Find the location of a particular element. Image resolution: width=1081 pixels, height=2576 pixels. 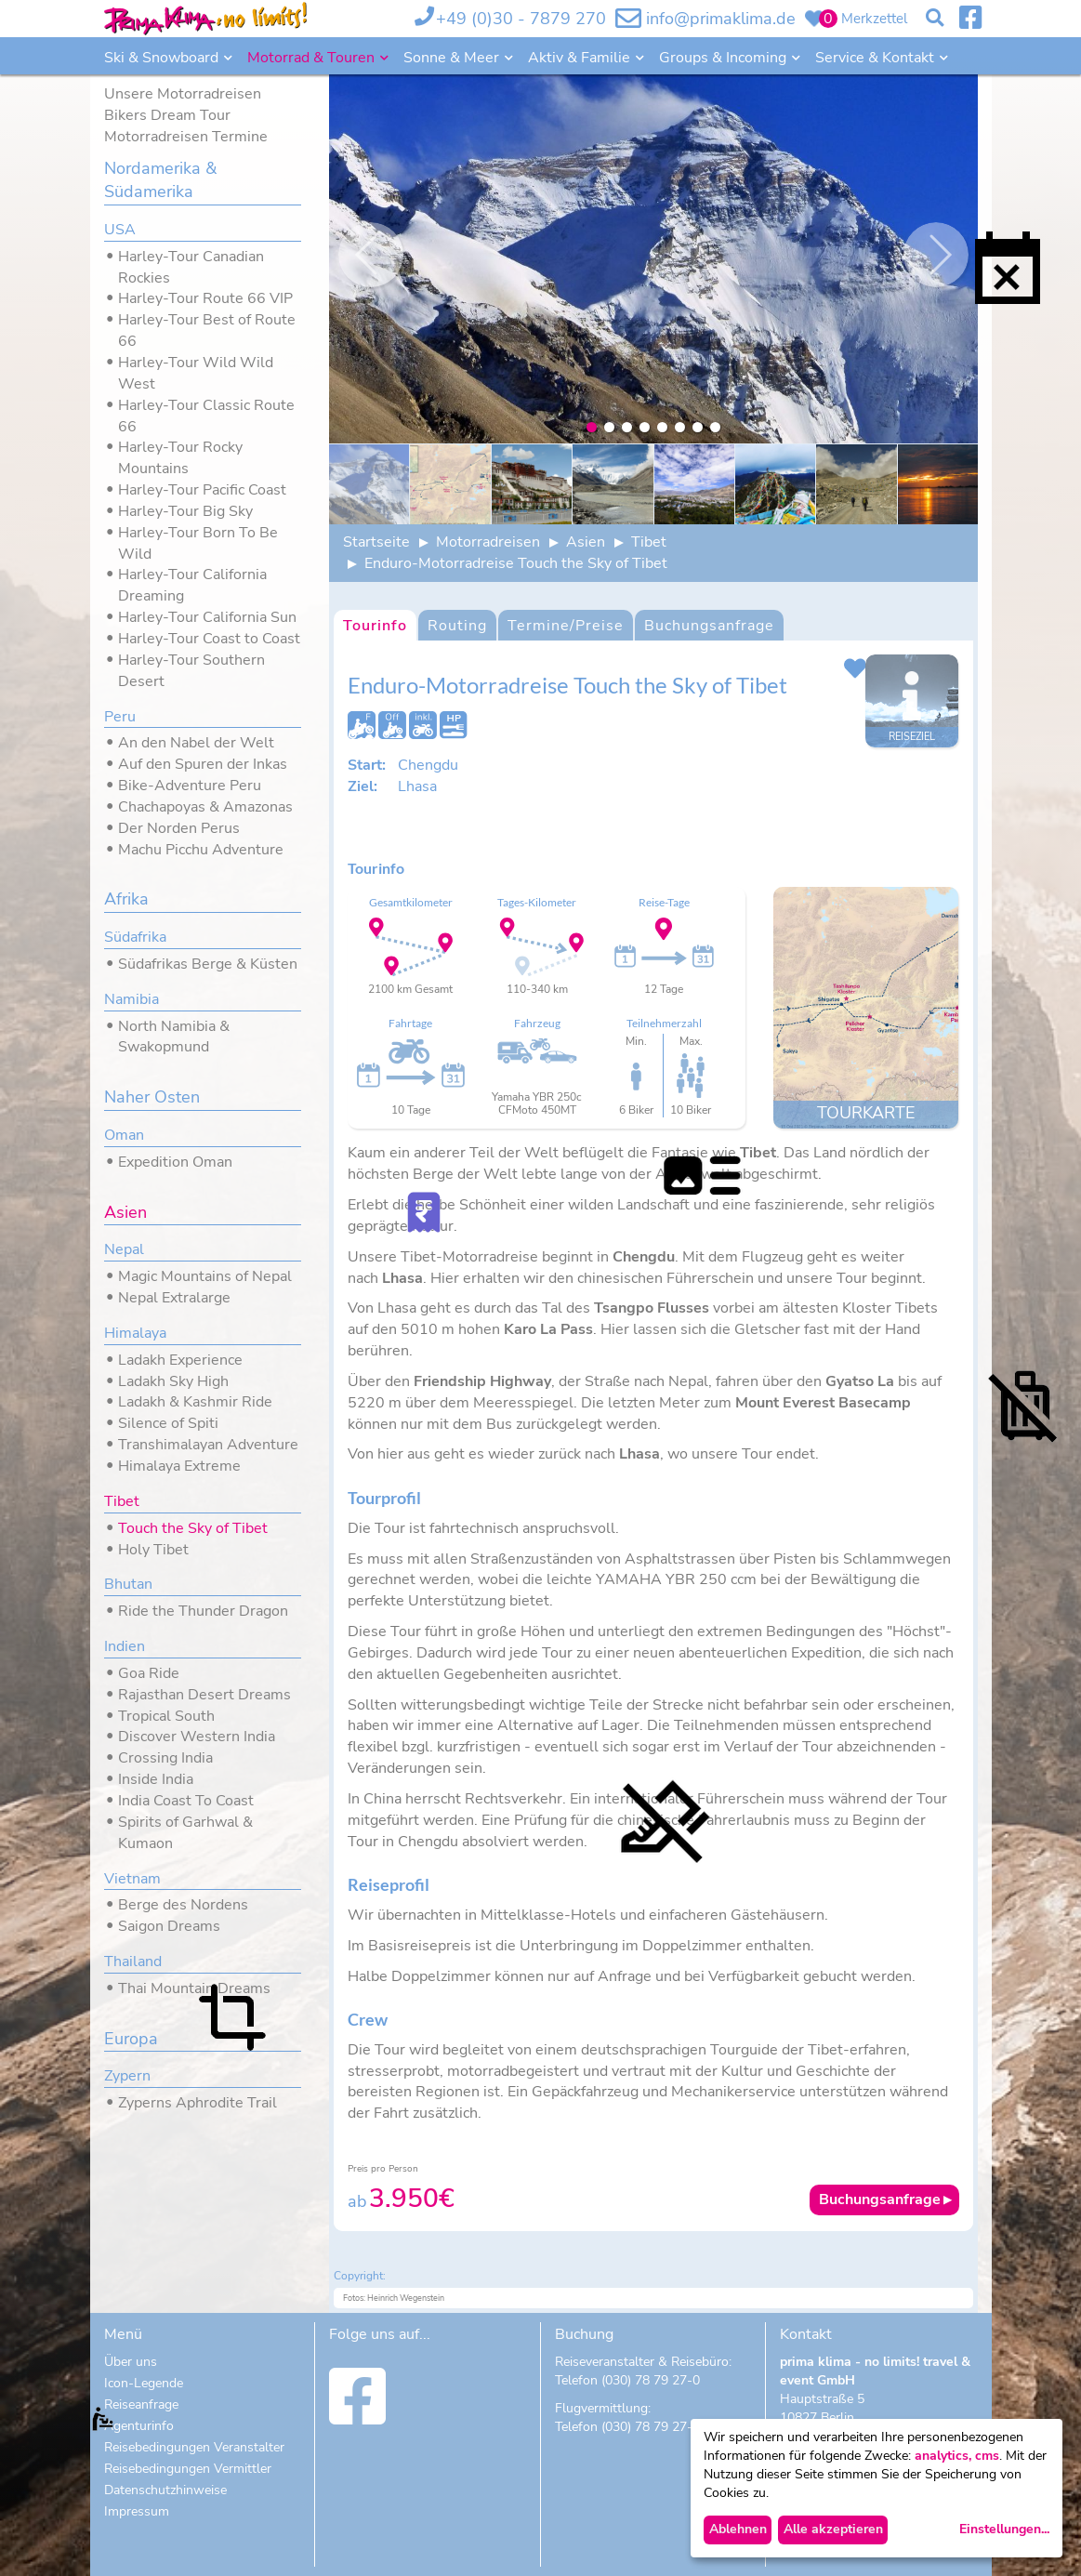

crop an image is located at coordinates (232, 2017).